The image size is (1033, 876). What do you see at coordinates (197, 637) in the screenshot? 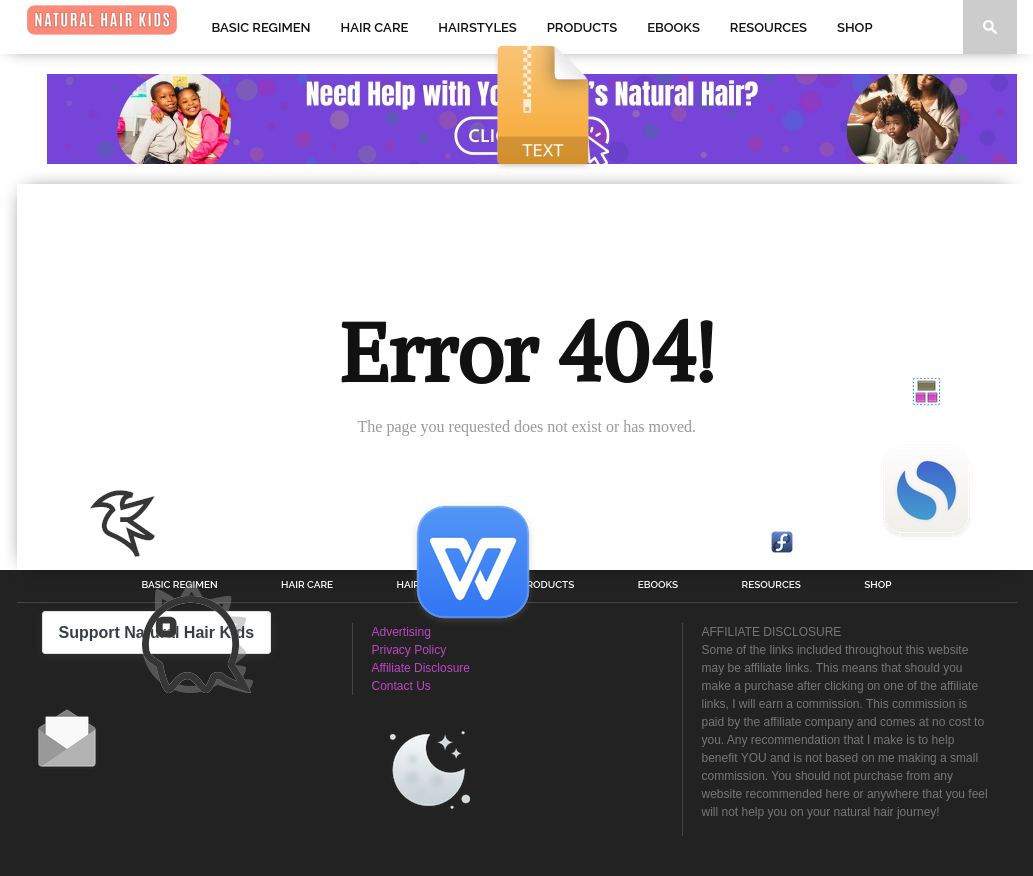
I see `open dino messaging app` at bounding box center [197, 637].